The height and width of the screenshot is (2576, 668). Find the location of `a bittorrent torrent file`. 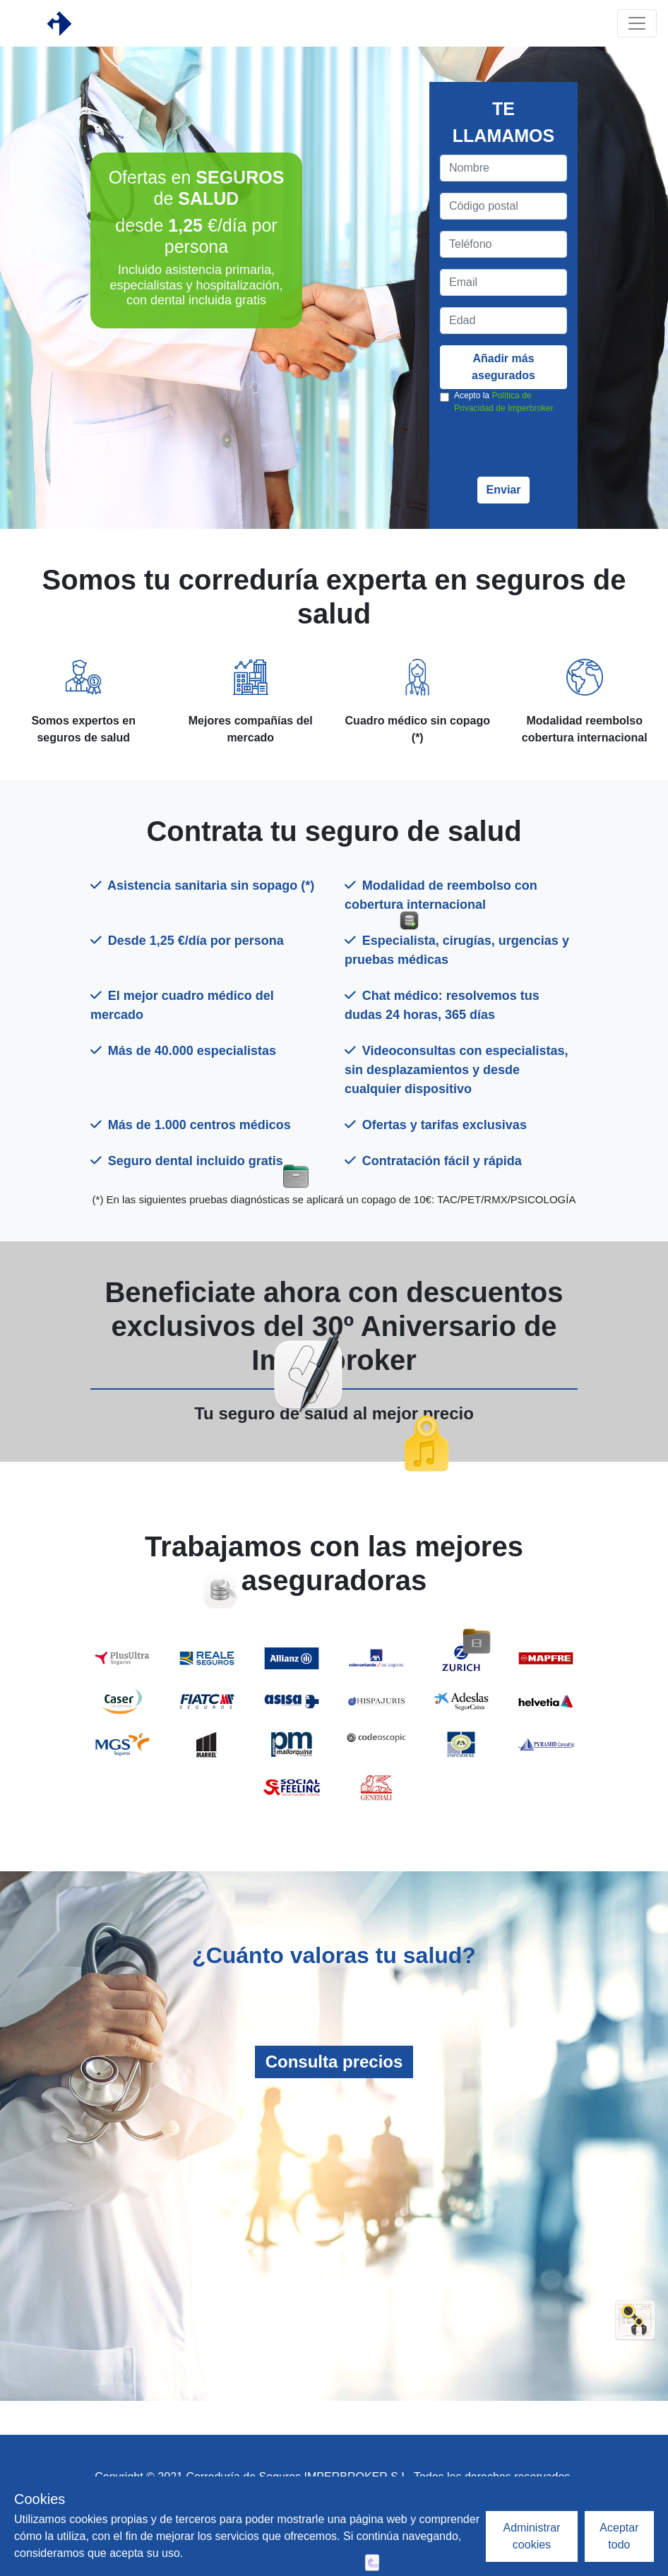

a bittorrent torrent file is located at coordinates (372, 2563).